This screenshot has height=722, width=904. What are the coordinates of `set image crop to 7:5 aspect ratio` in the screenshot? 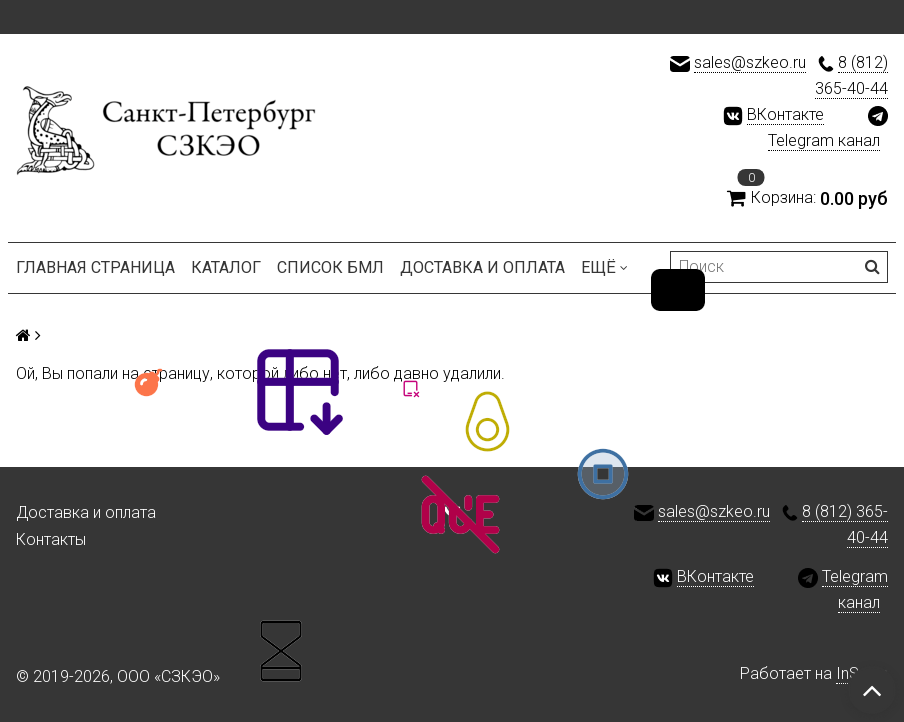 It's located at (678, 290).